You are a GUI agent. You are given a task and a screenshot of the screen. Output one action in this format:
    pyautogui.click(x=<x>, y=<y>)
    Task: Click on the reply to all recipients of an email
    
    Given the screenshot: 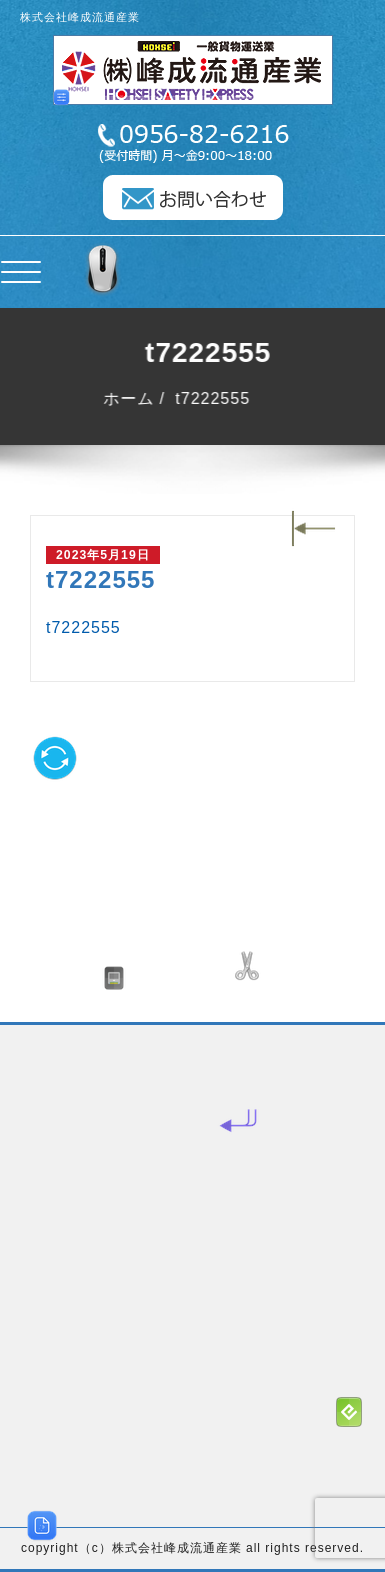 What is the action you would take?
    pyautogui.click(x=237, y=1120)
    